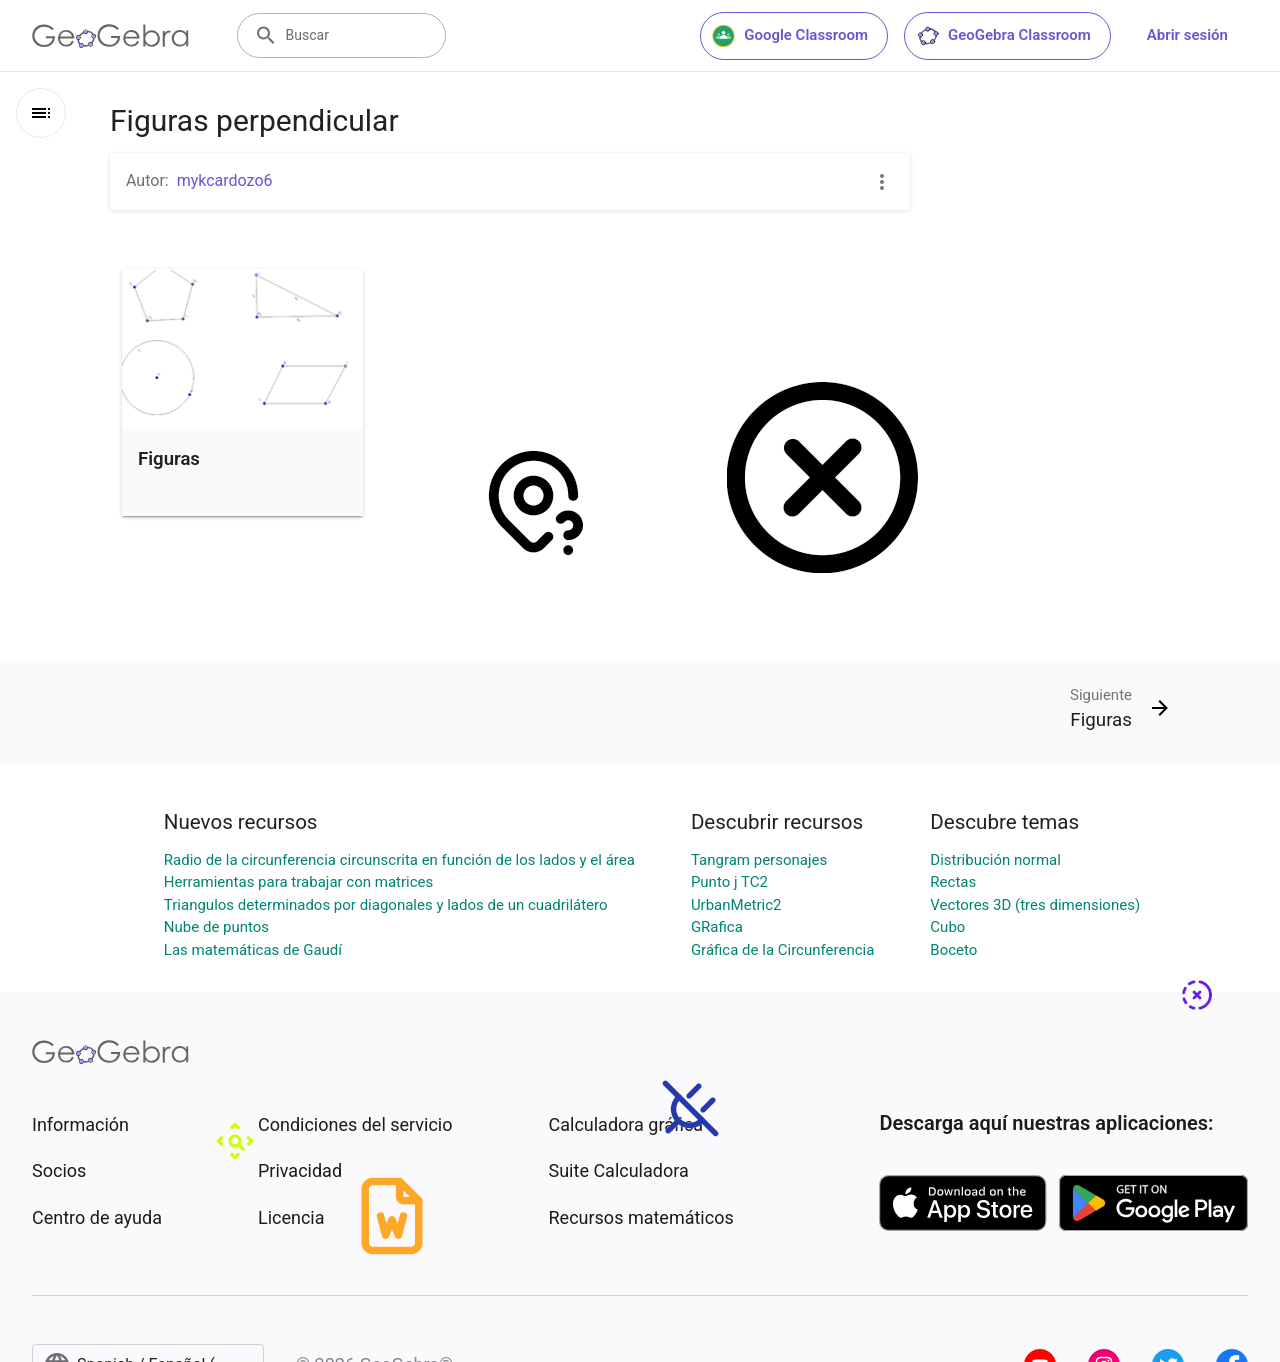  I want to click on open a Microsoft Word document, so click(392, 1216).